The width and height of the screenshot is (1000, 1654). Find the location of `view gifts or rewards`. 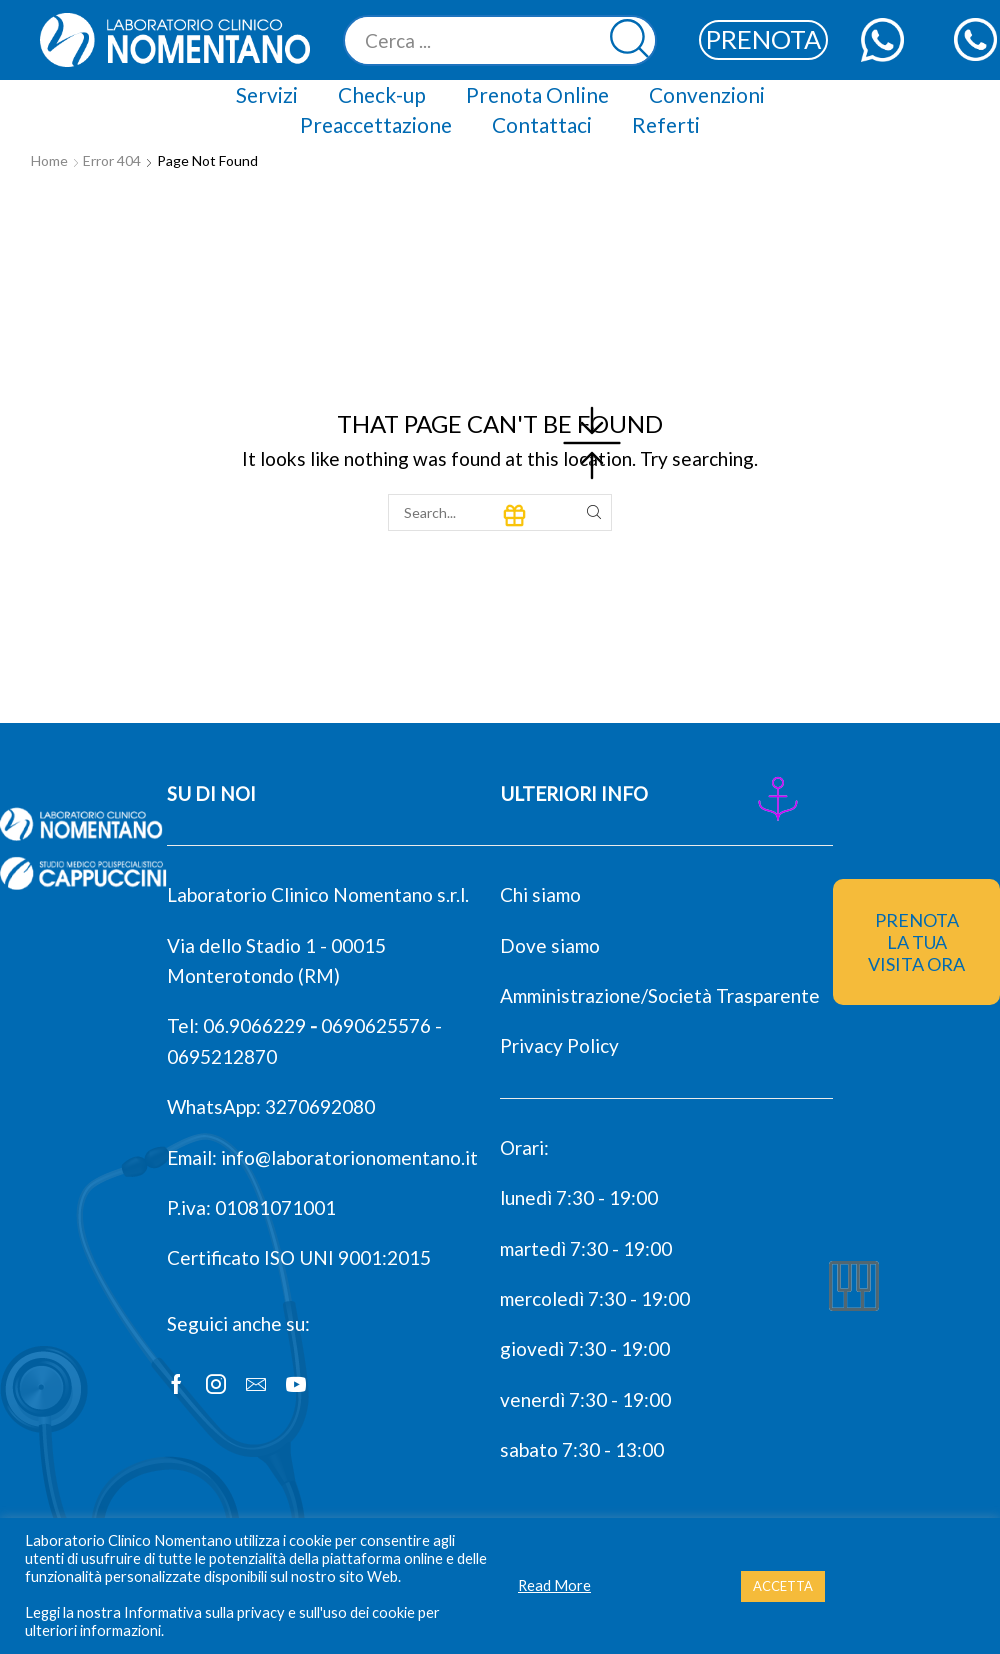

view gifts or rewards is located at coordinates (514, 515).